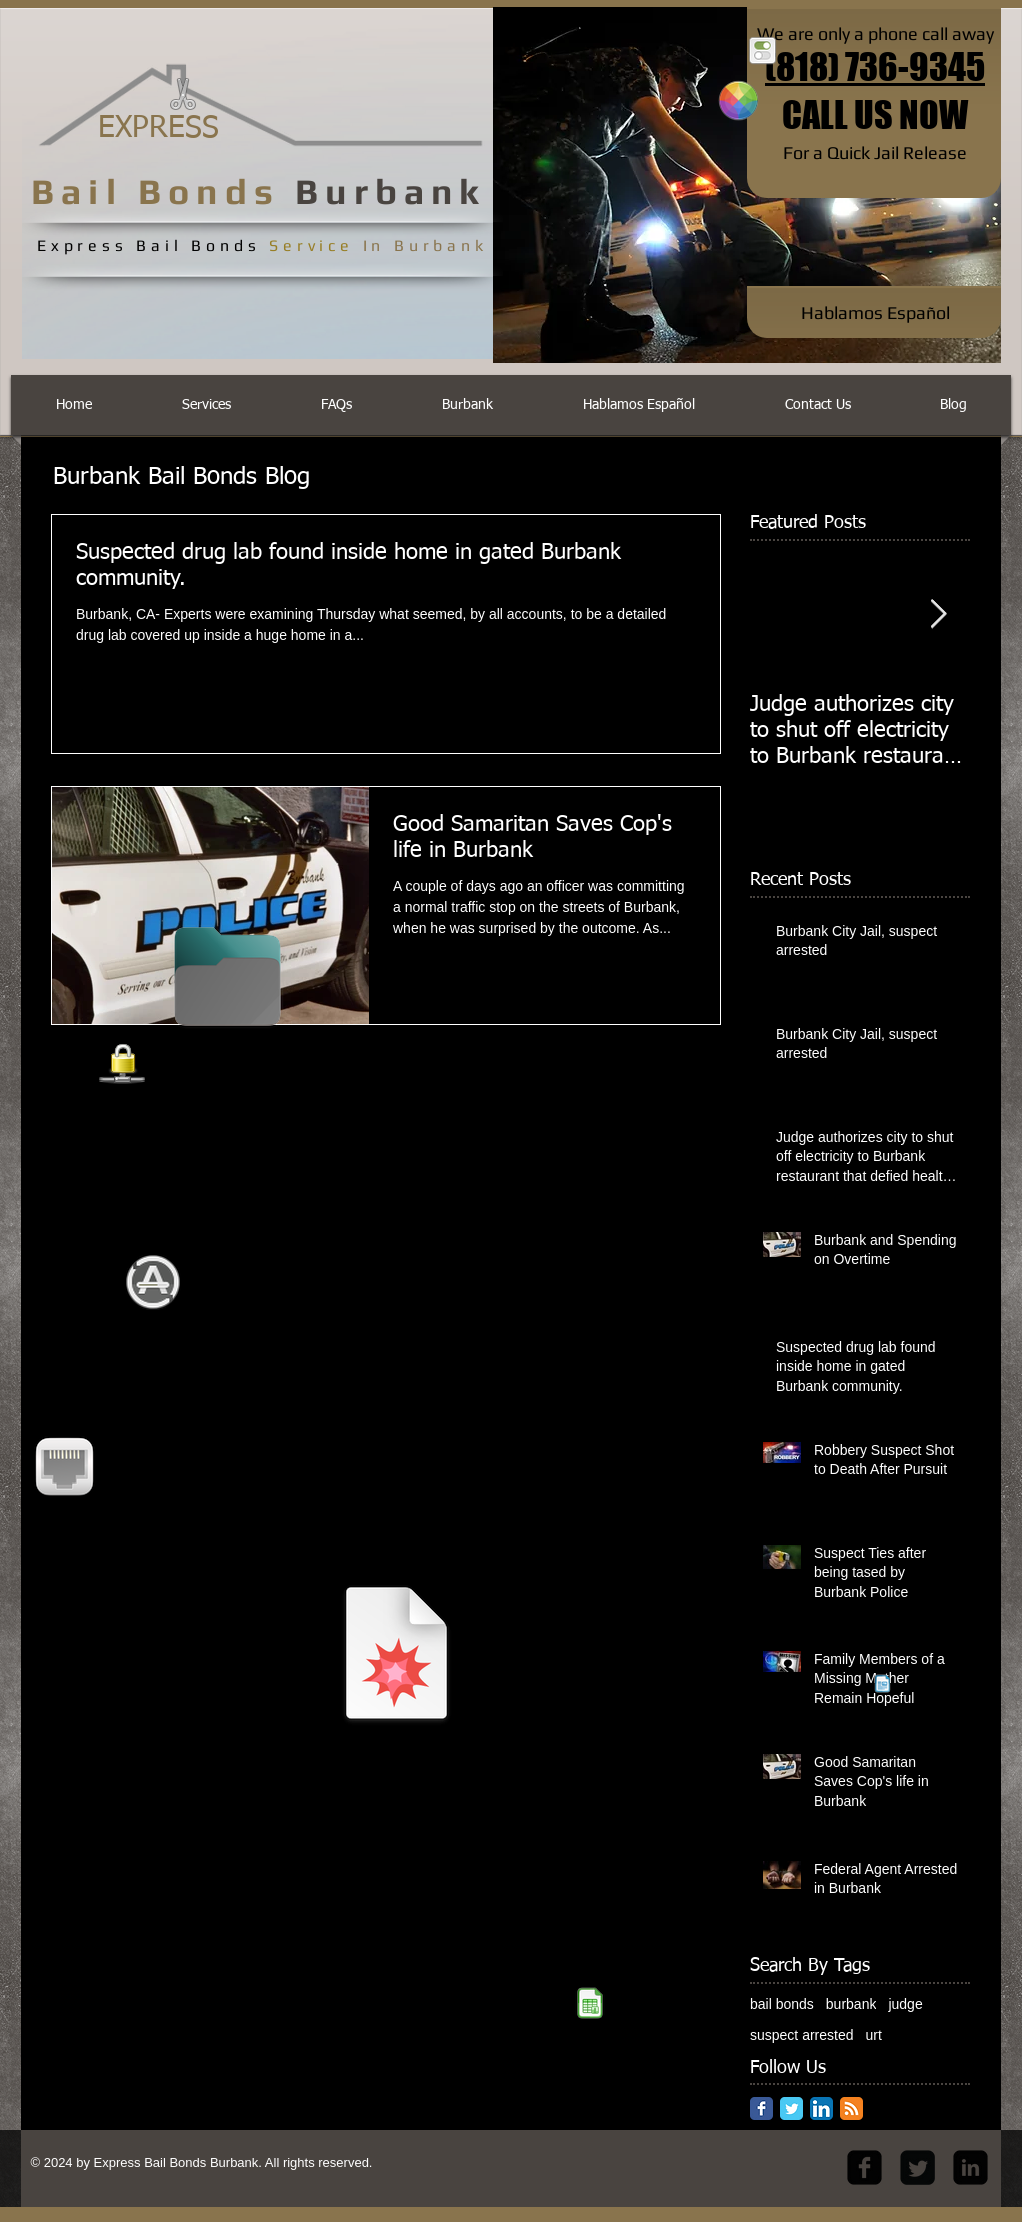  I want to click on cut selected content to clipboard, so click(183, 94).